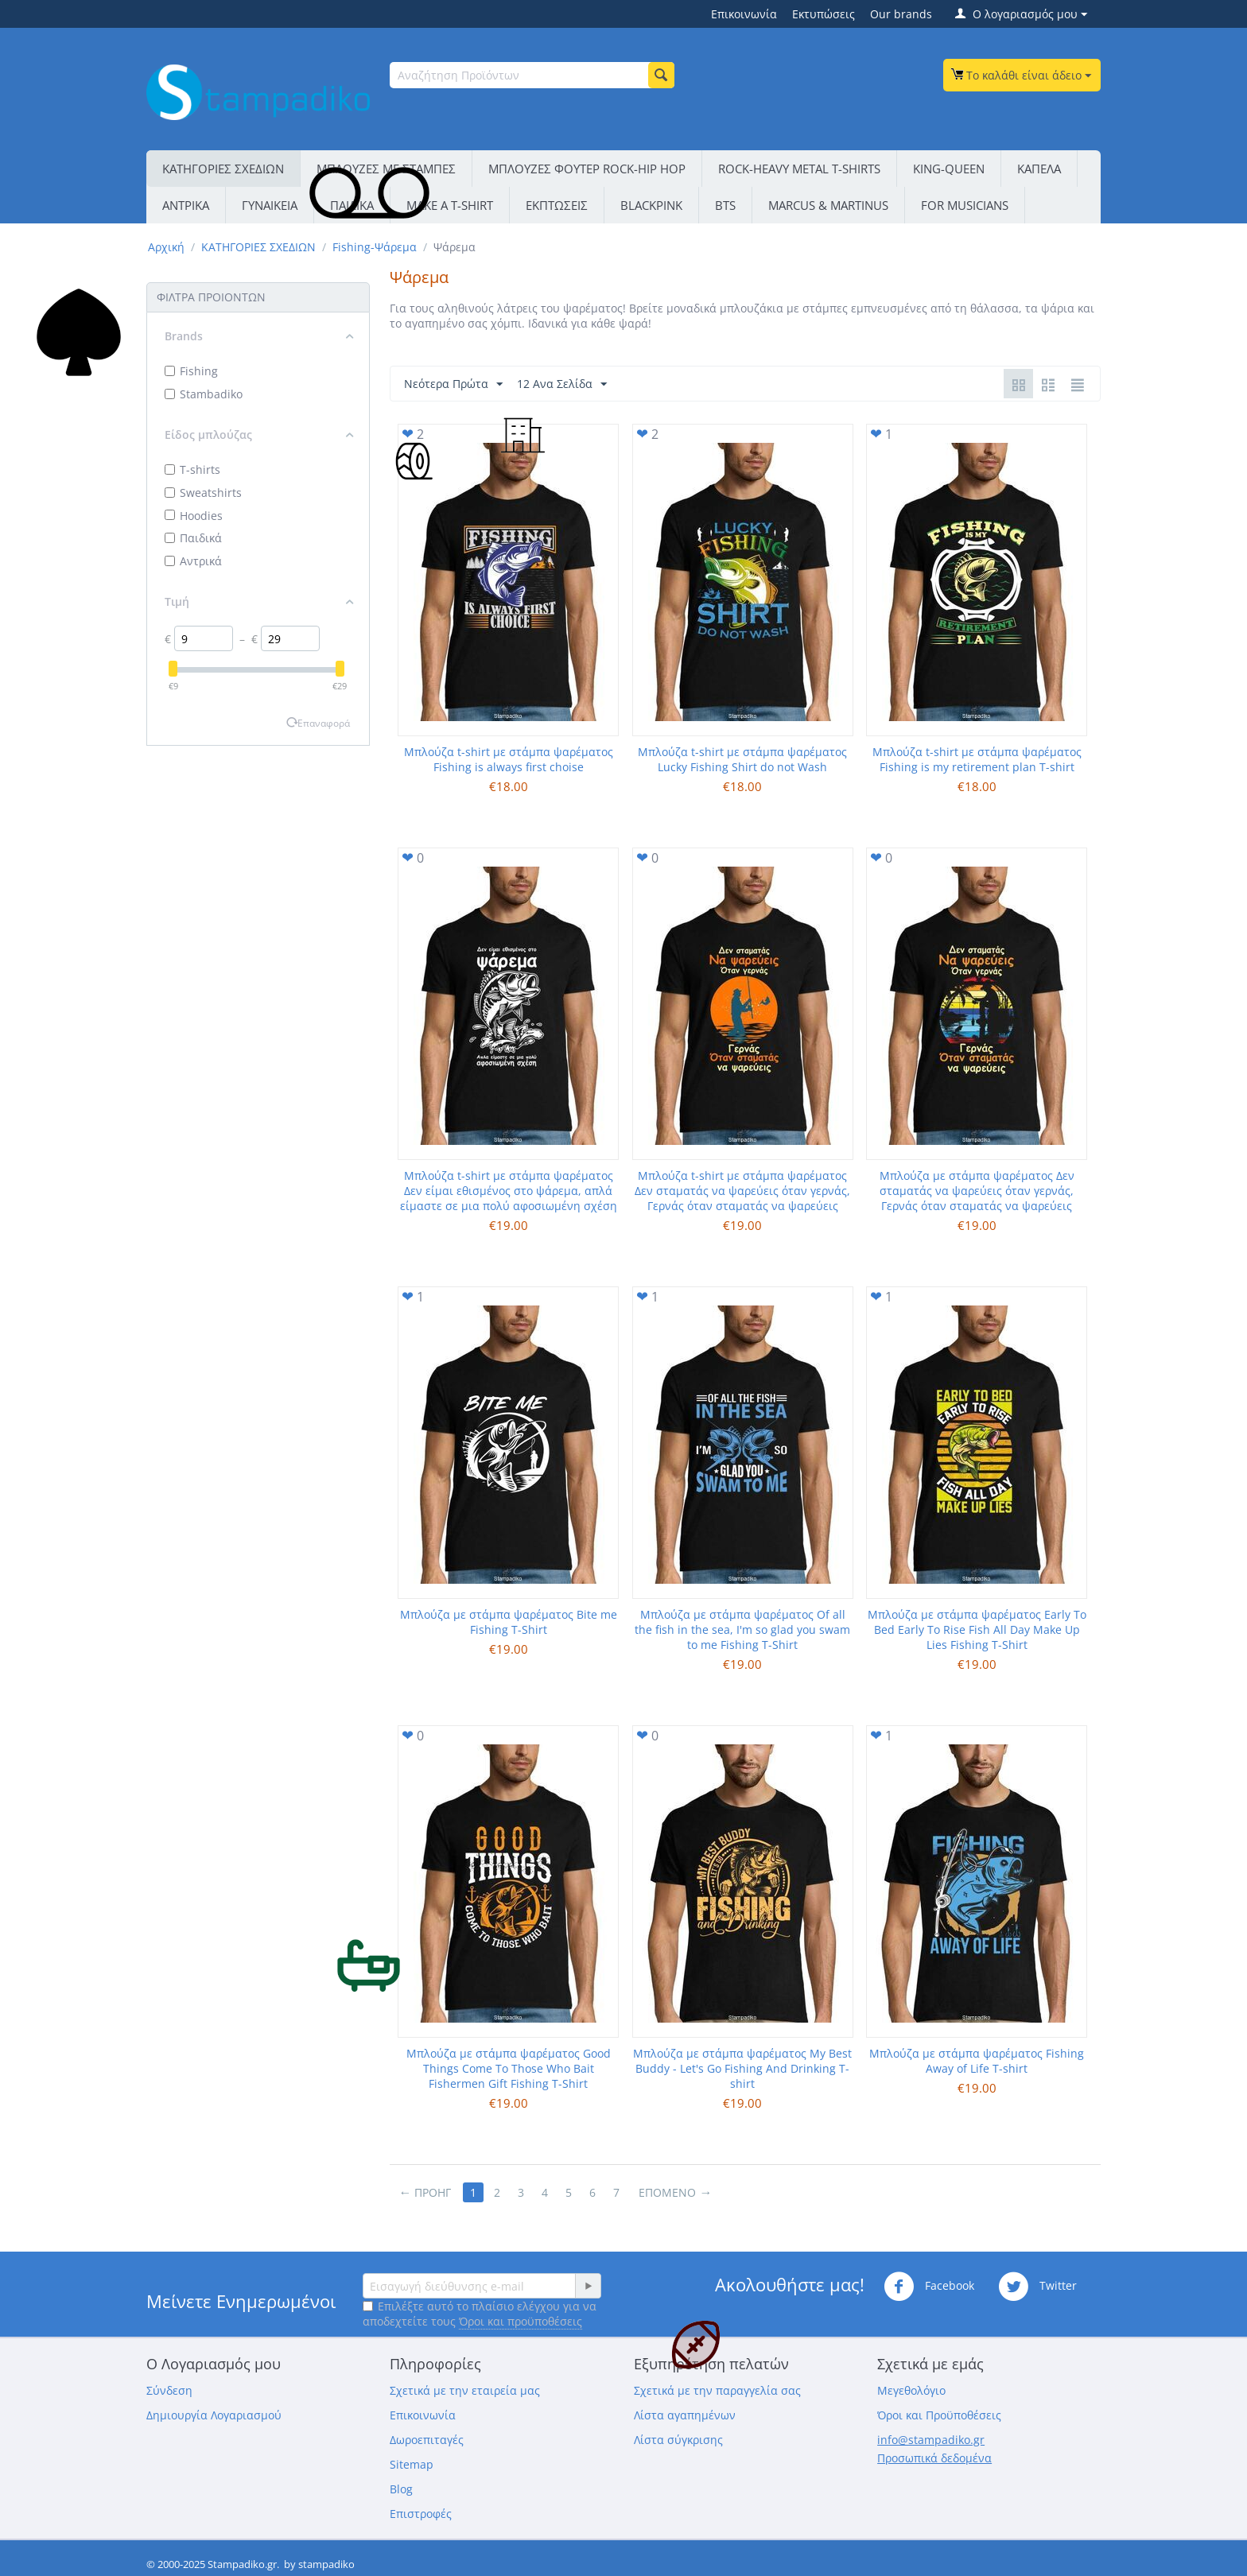 The image size is (1247, 2576). What do you see at coordinates (369, 192) in the screenshot?
I see `access your voicemail messages` at bounding box center [369, 192].